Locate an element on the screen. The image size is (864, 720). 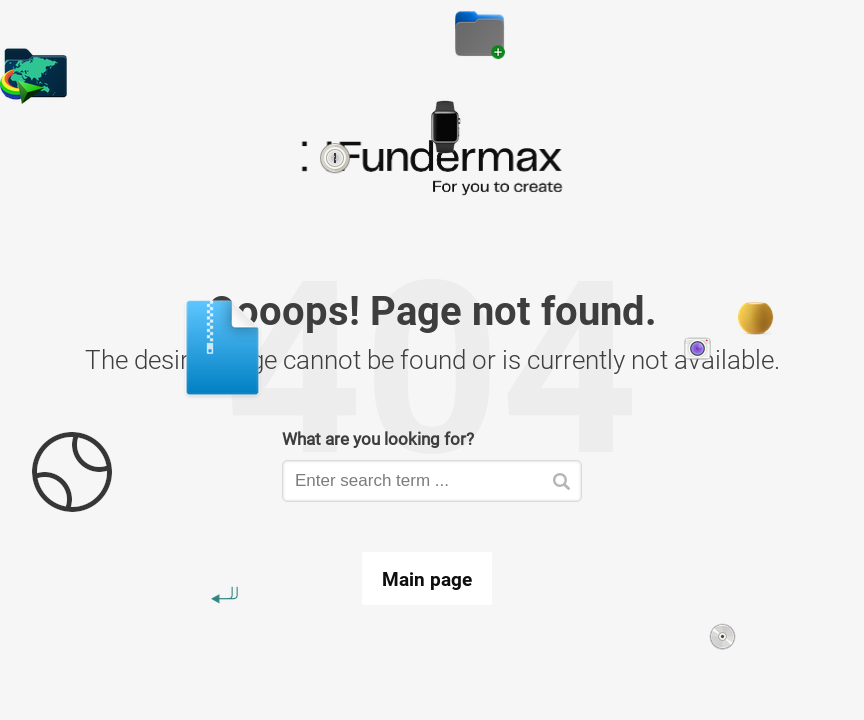
indicates a DVD-RAM disc or optical media device is located at coordinates (722, 636).